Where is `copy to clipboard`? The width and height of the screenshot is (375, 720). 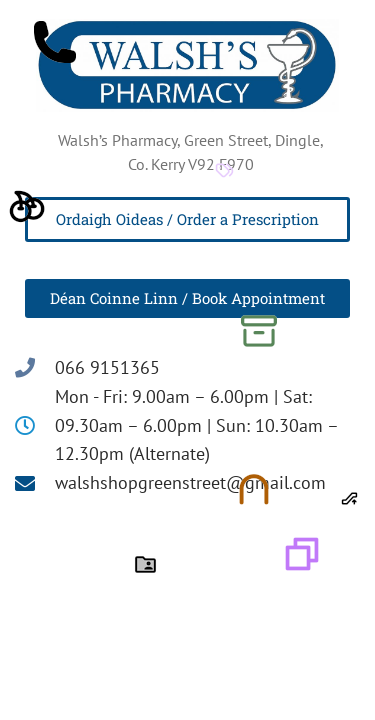 copy to clipboard is located at coordinates (302, 554).